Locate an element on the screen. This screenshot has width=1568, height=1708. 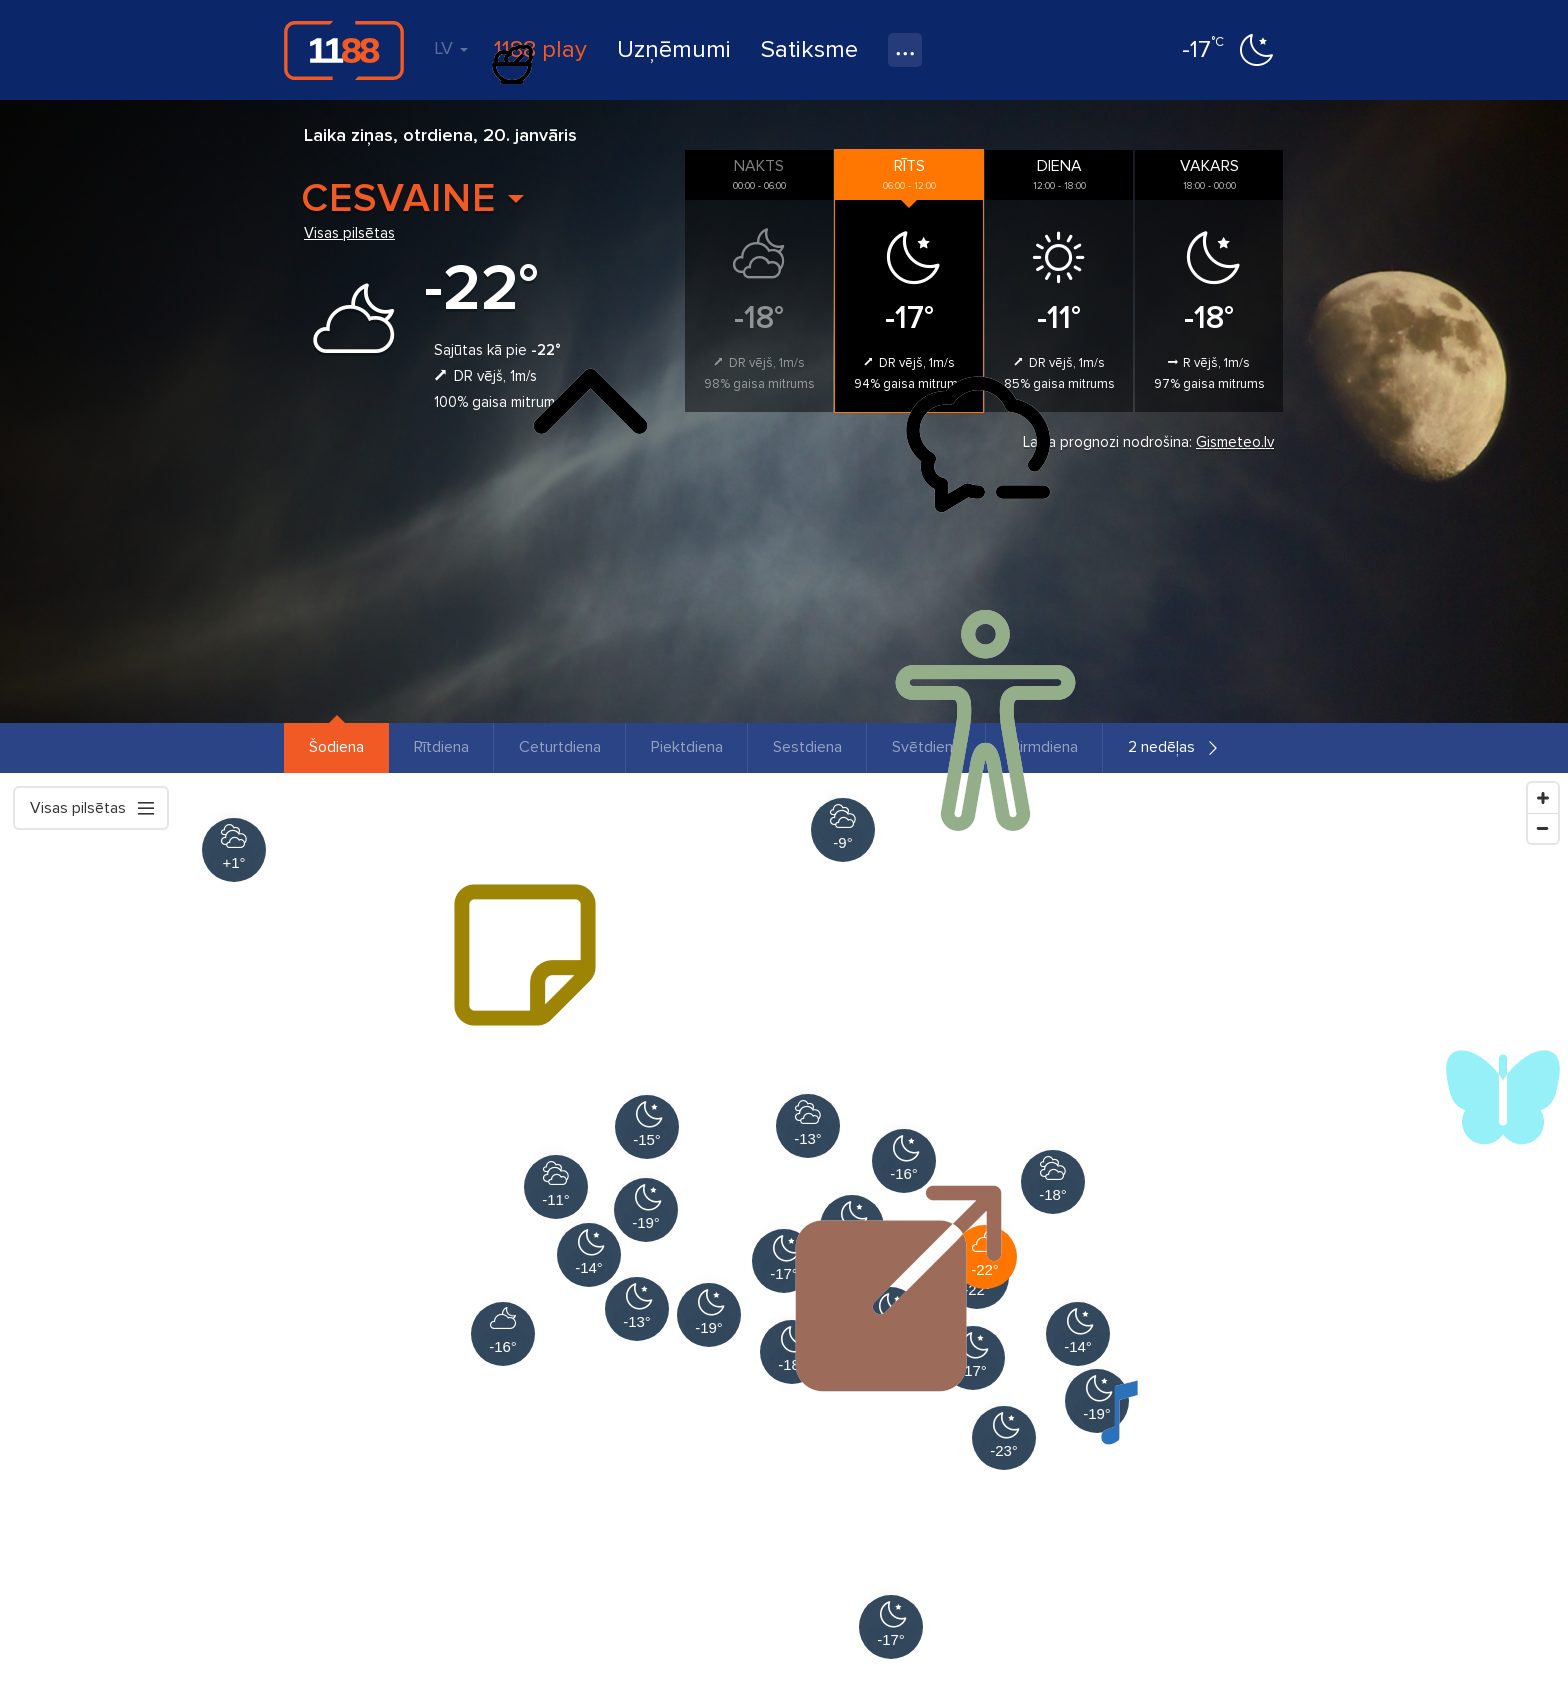
remove a message or conversation is located at coordinates (975, 444).